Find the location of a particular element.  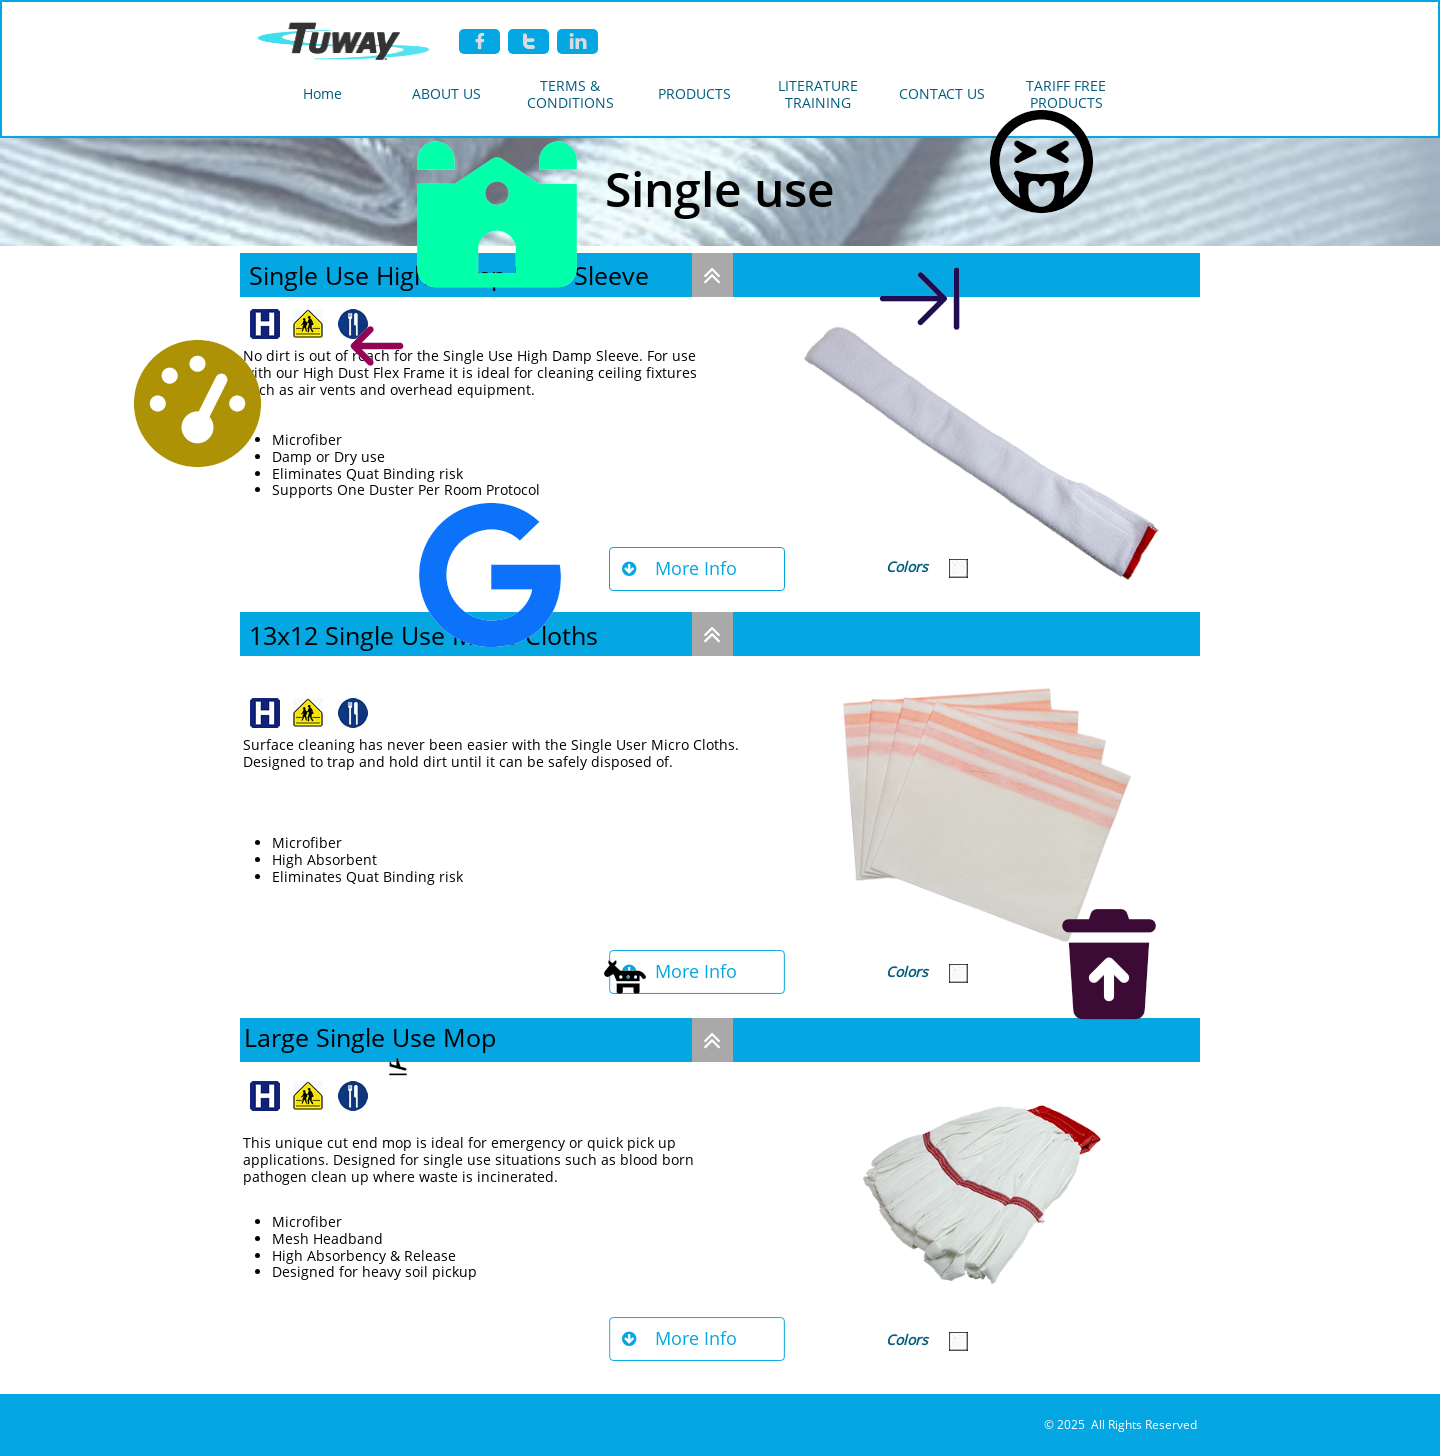

go back to the previous screen is located at coordinates (377, 346).